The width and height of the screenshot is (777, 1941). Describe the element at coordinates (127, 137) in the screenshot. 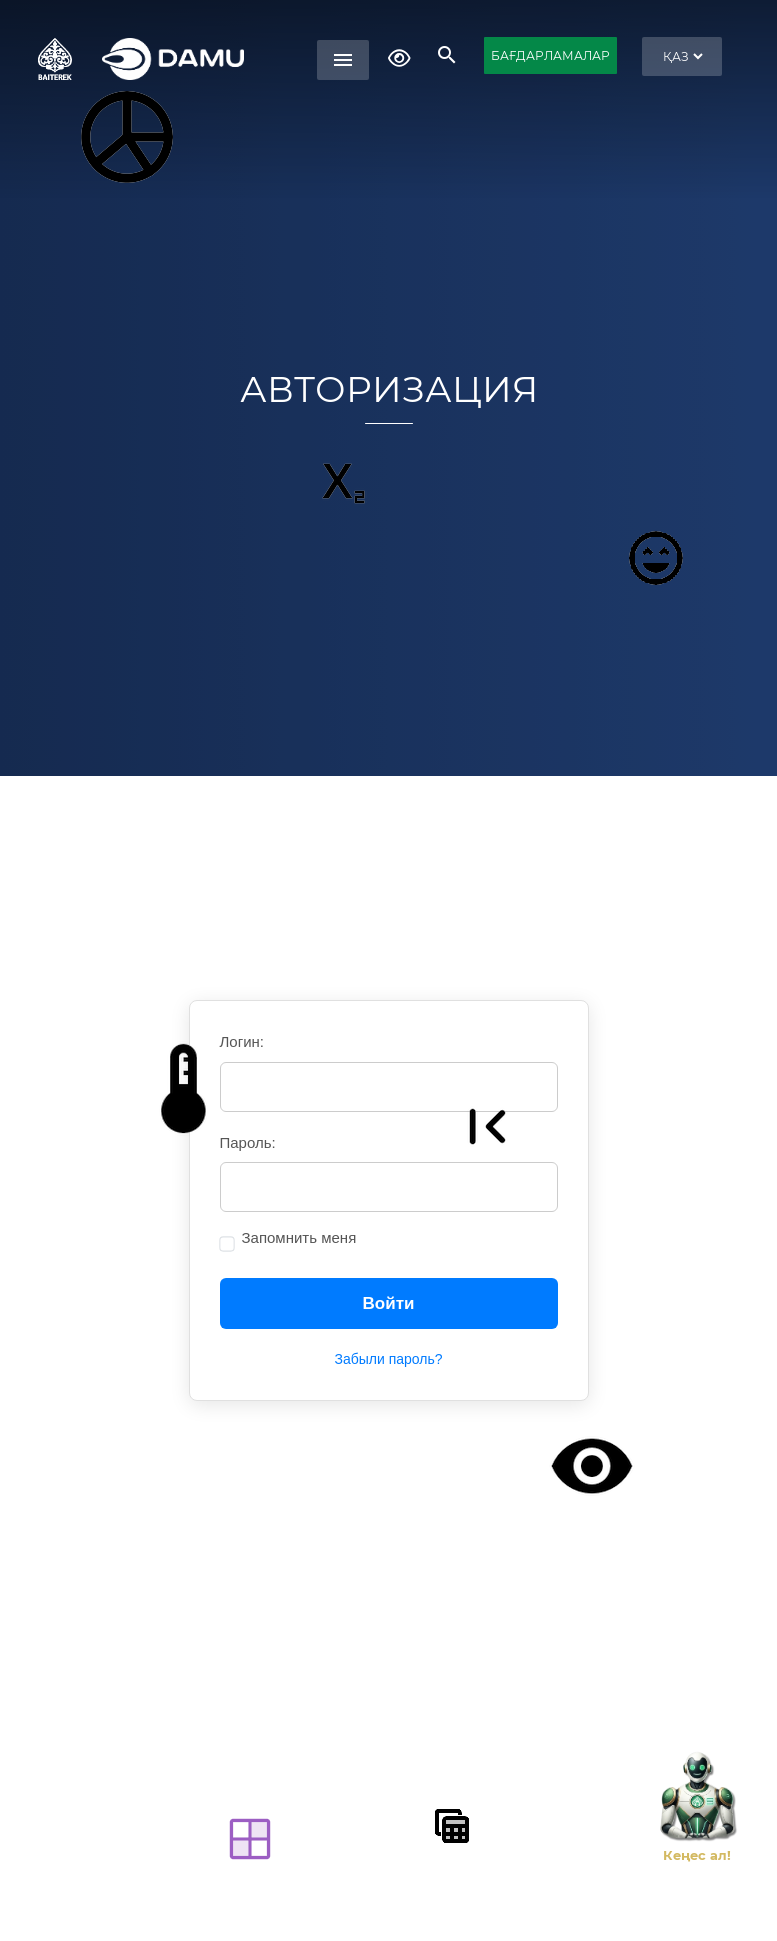

I see `view pie chart analytics` at that location.